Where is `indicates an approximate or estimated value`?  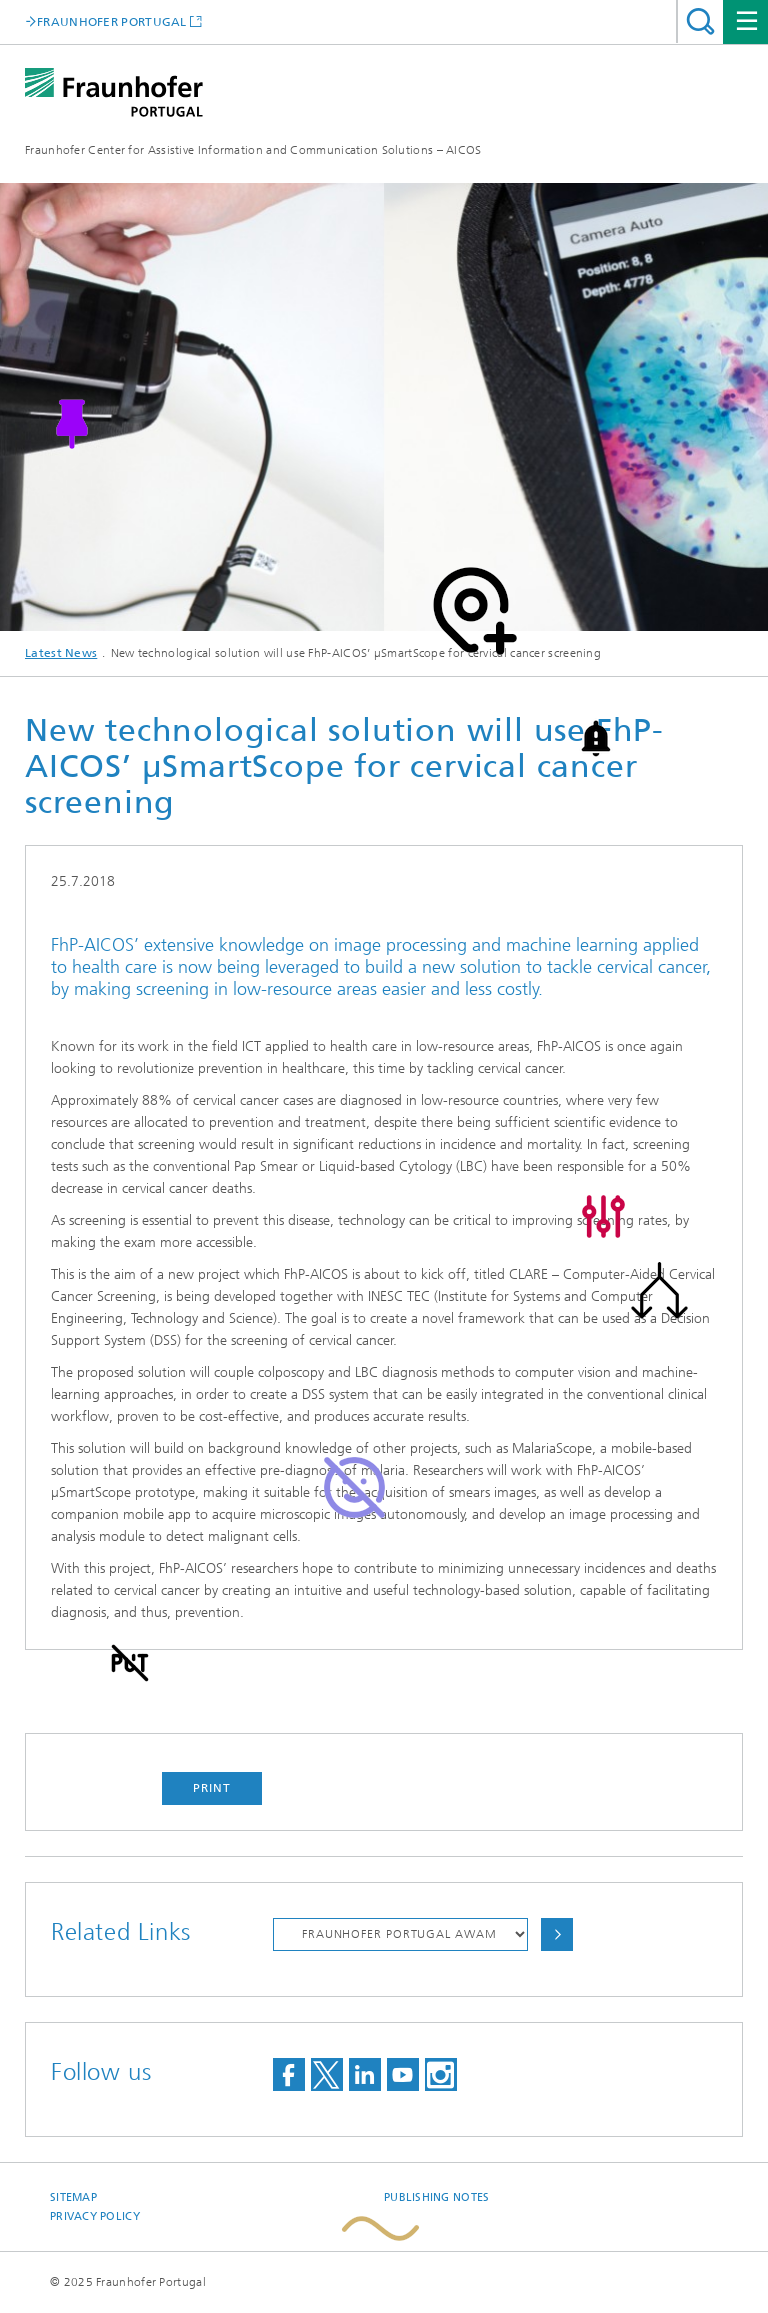
indicates an approximate or estimated value is located at coordinates (380, 2228).